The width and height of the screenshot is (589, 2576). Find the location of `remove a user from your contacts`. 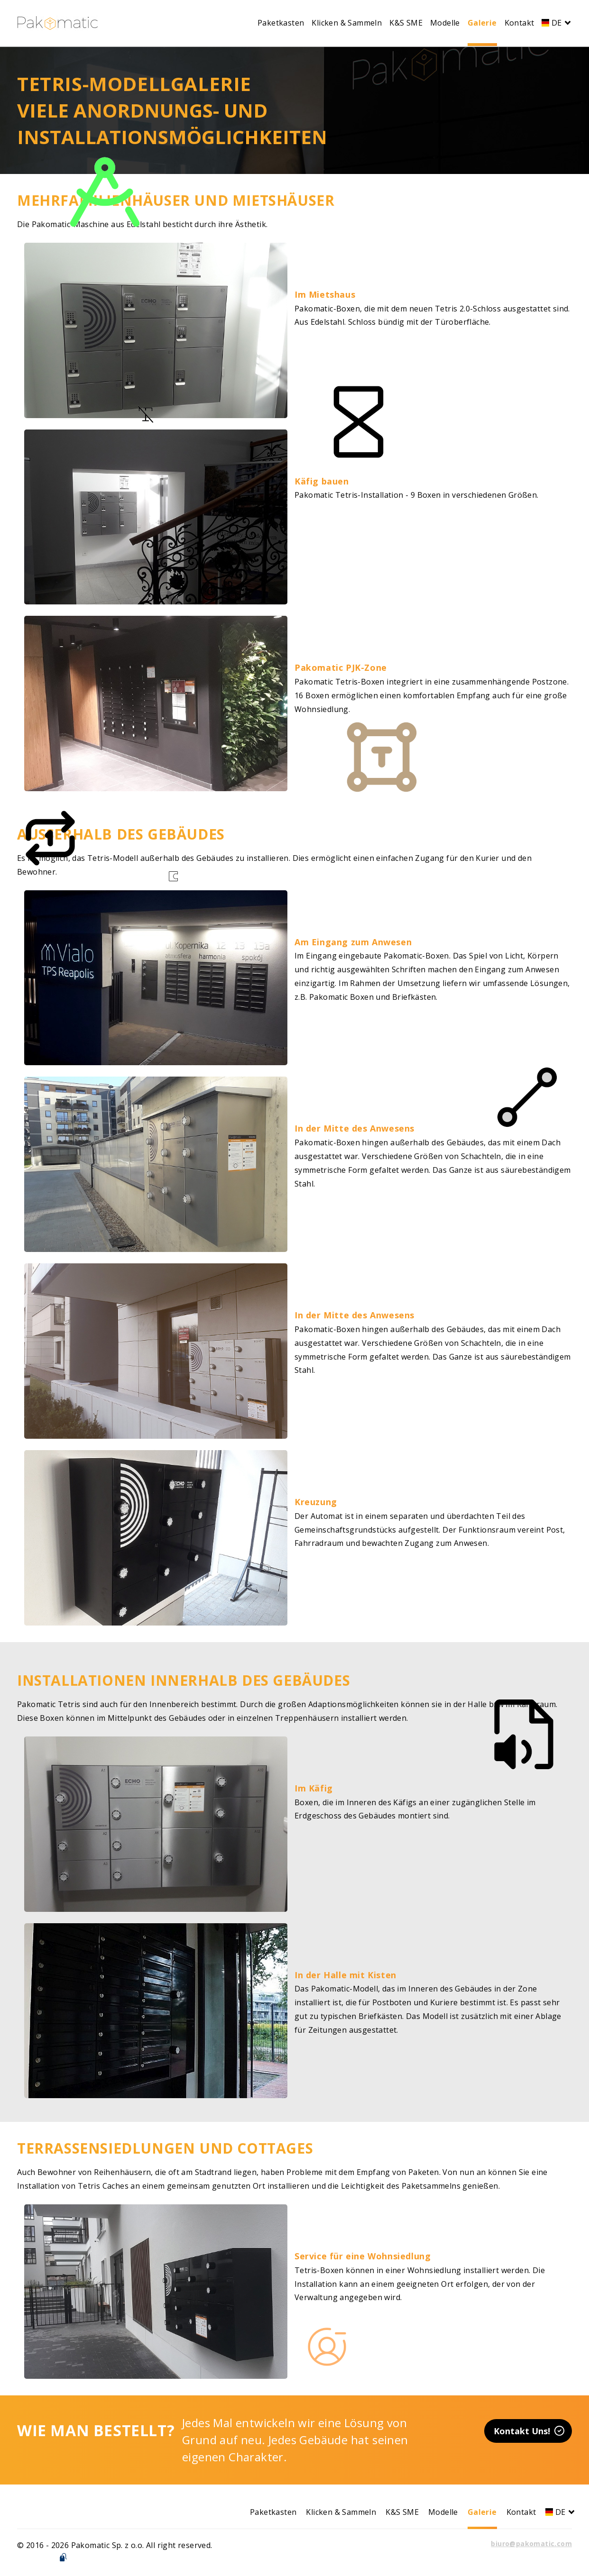

remove a user from your contacts is located at coordinates (327, 2347).